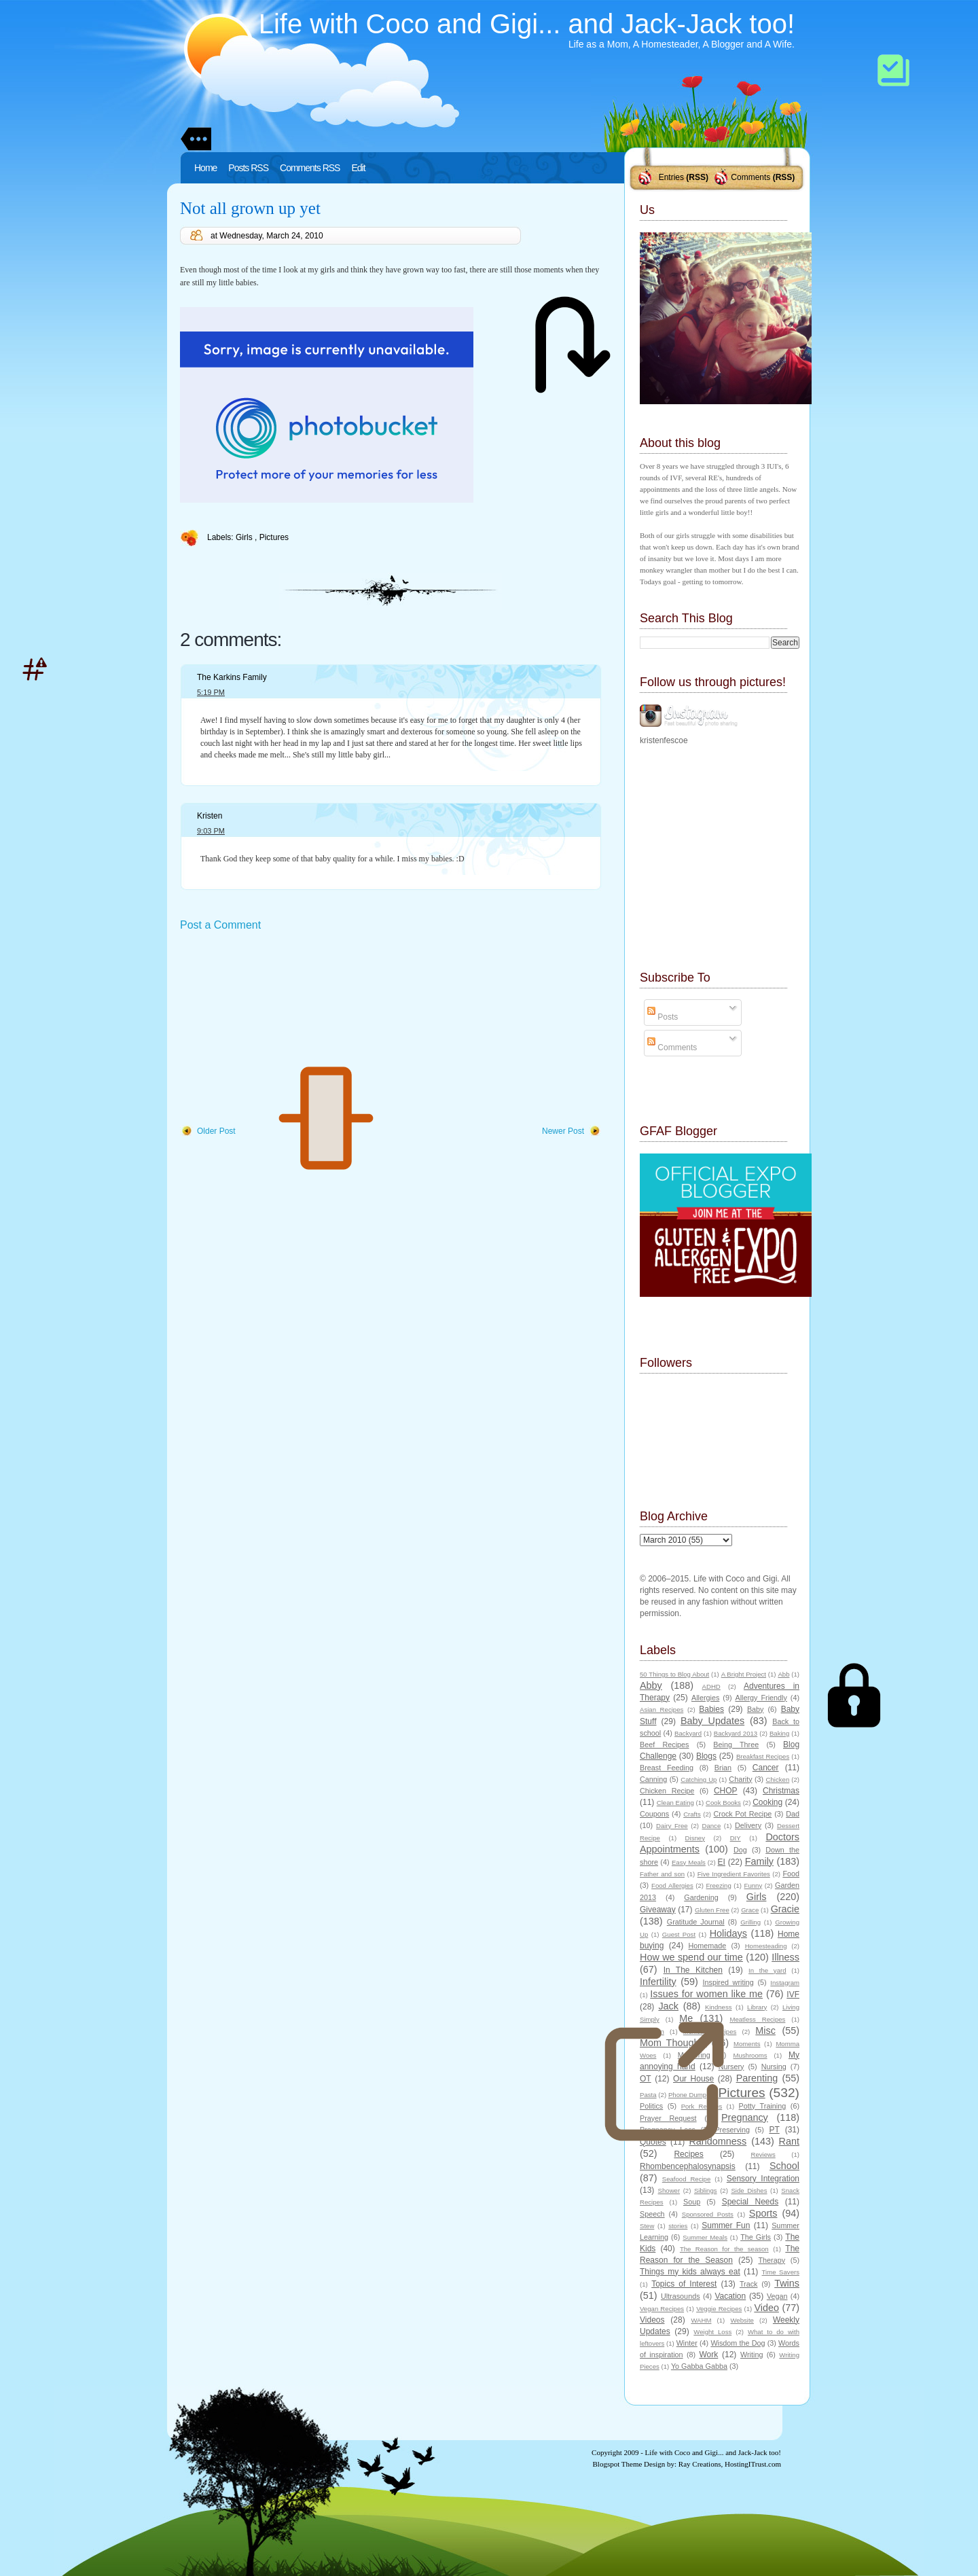  What do you see at coordinates (33, 669) in the screenshot?
I see `indicates an age-restricted or nsfw text channel` at bounding box center [33, 669].